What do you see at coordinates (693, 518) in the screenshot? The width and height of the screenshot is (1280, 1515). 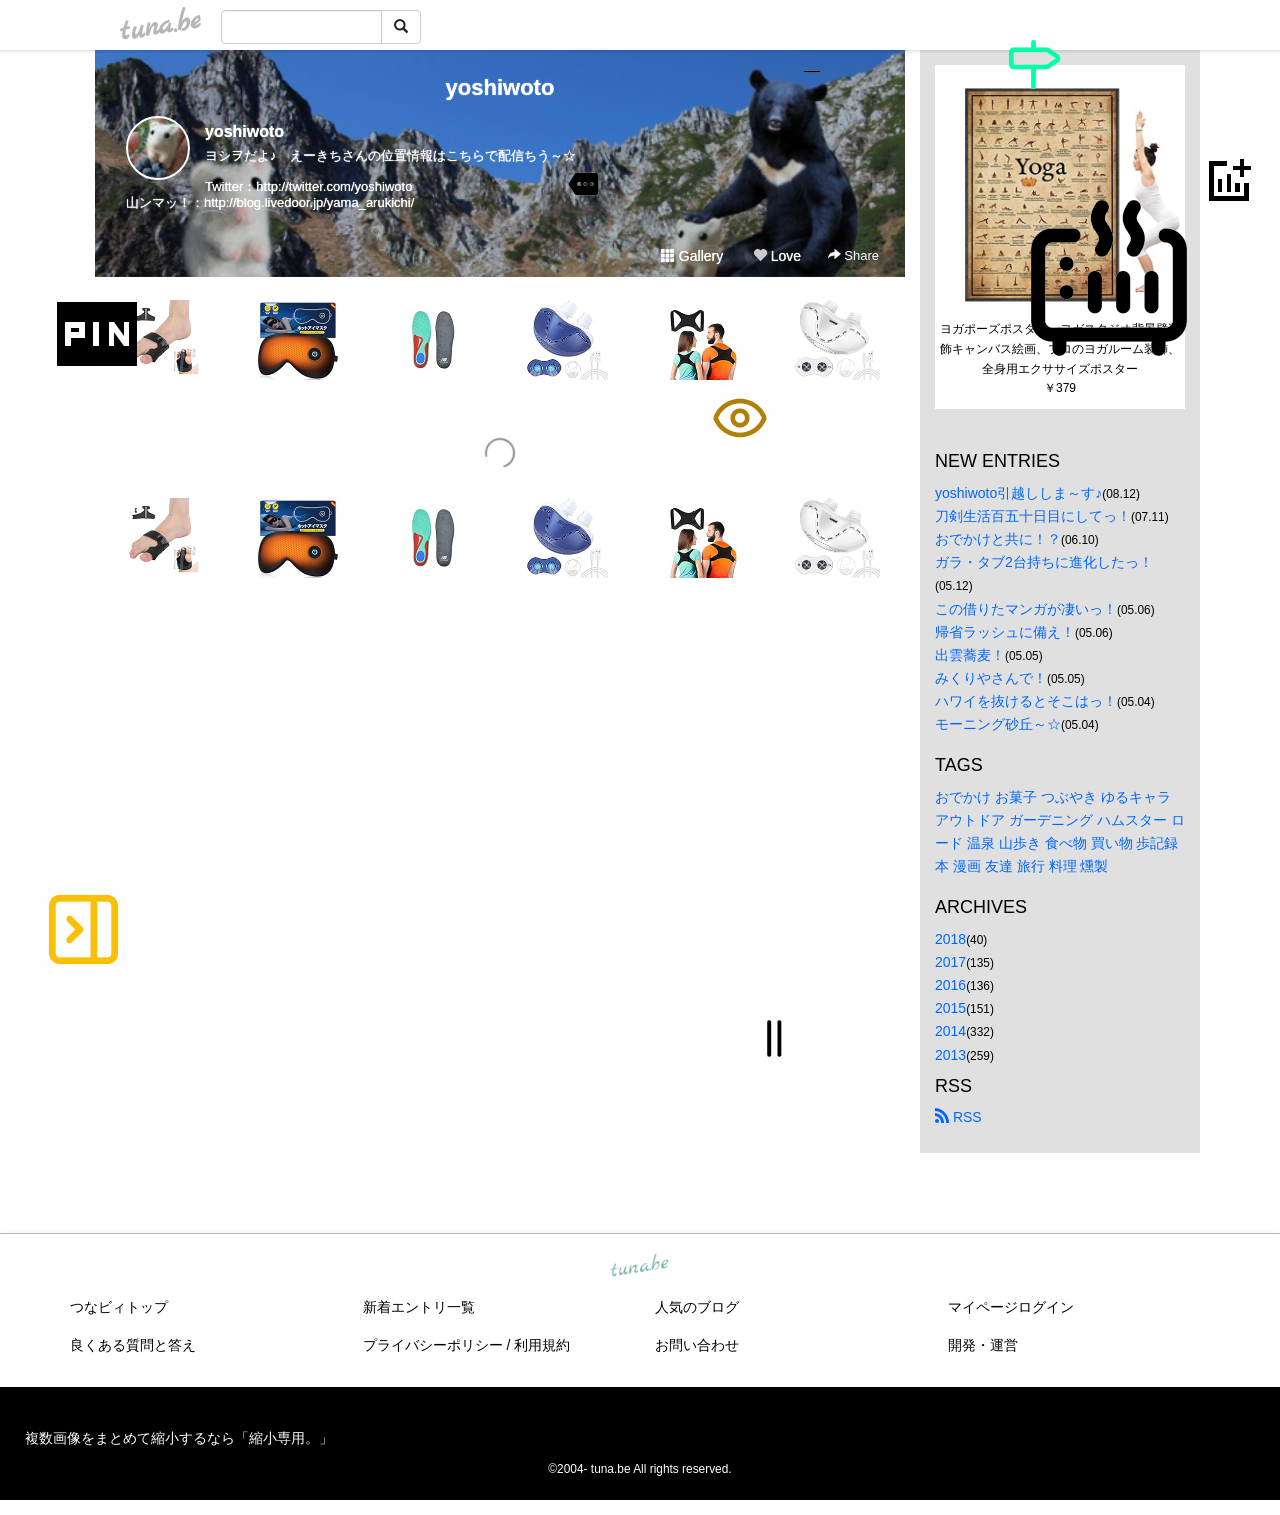 I see `open more options menu` at bounding box center [693, 518].